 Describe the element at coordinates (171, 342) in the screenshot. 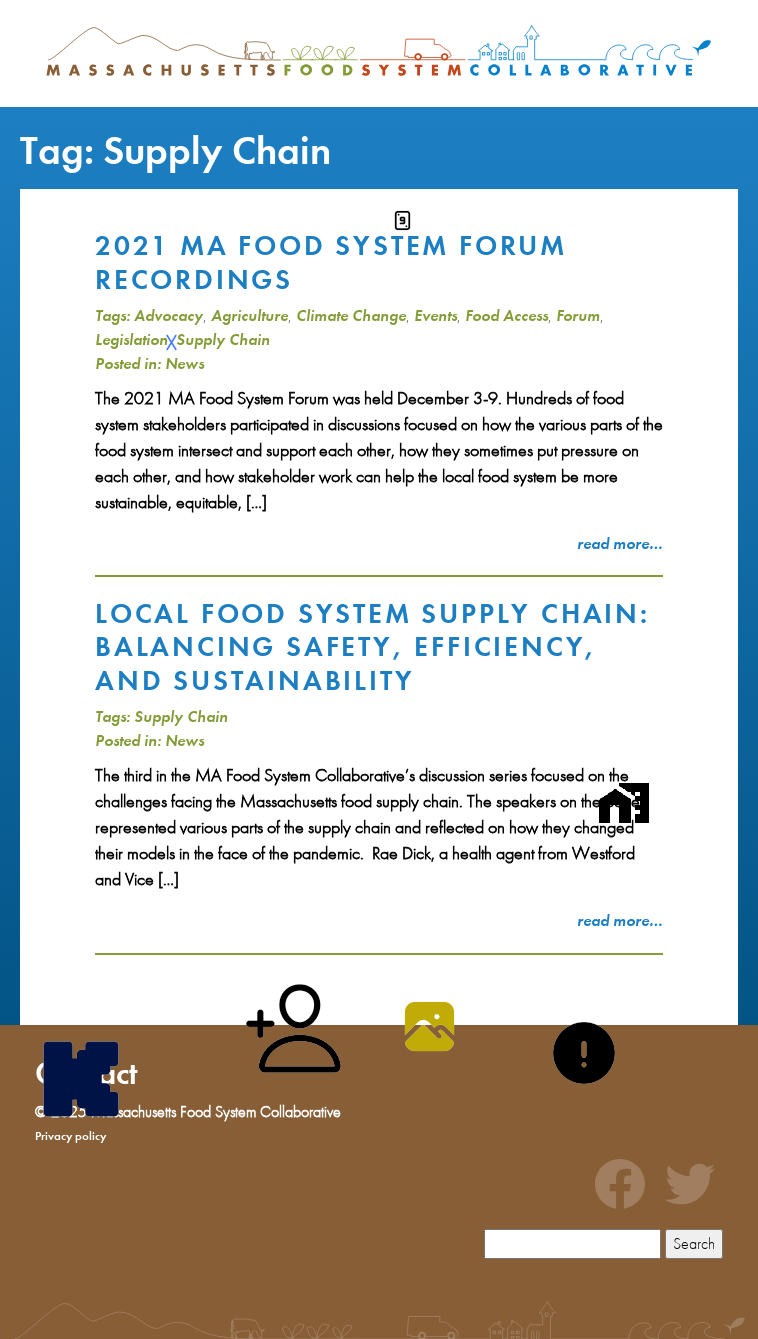

I see `close or dismiss a window` at that location.